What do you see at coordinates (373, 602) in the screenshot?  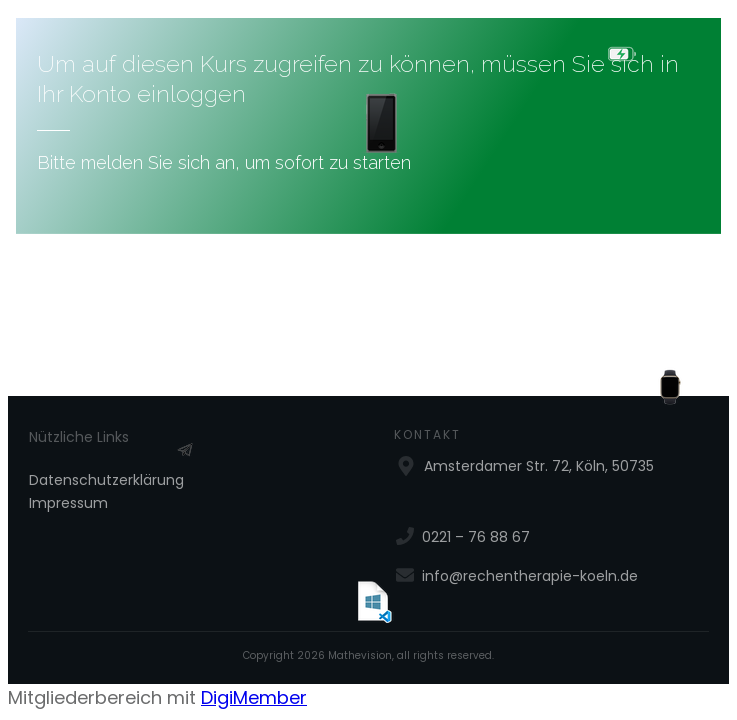 I see `open a batch file in Visual Studio Code` at bounding box center [373, 602].